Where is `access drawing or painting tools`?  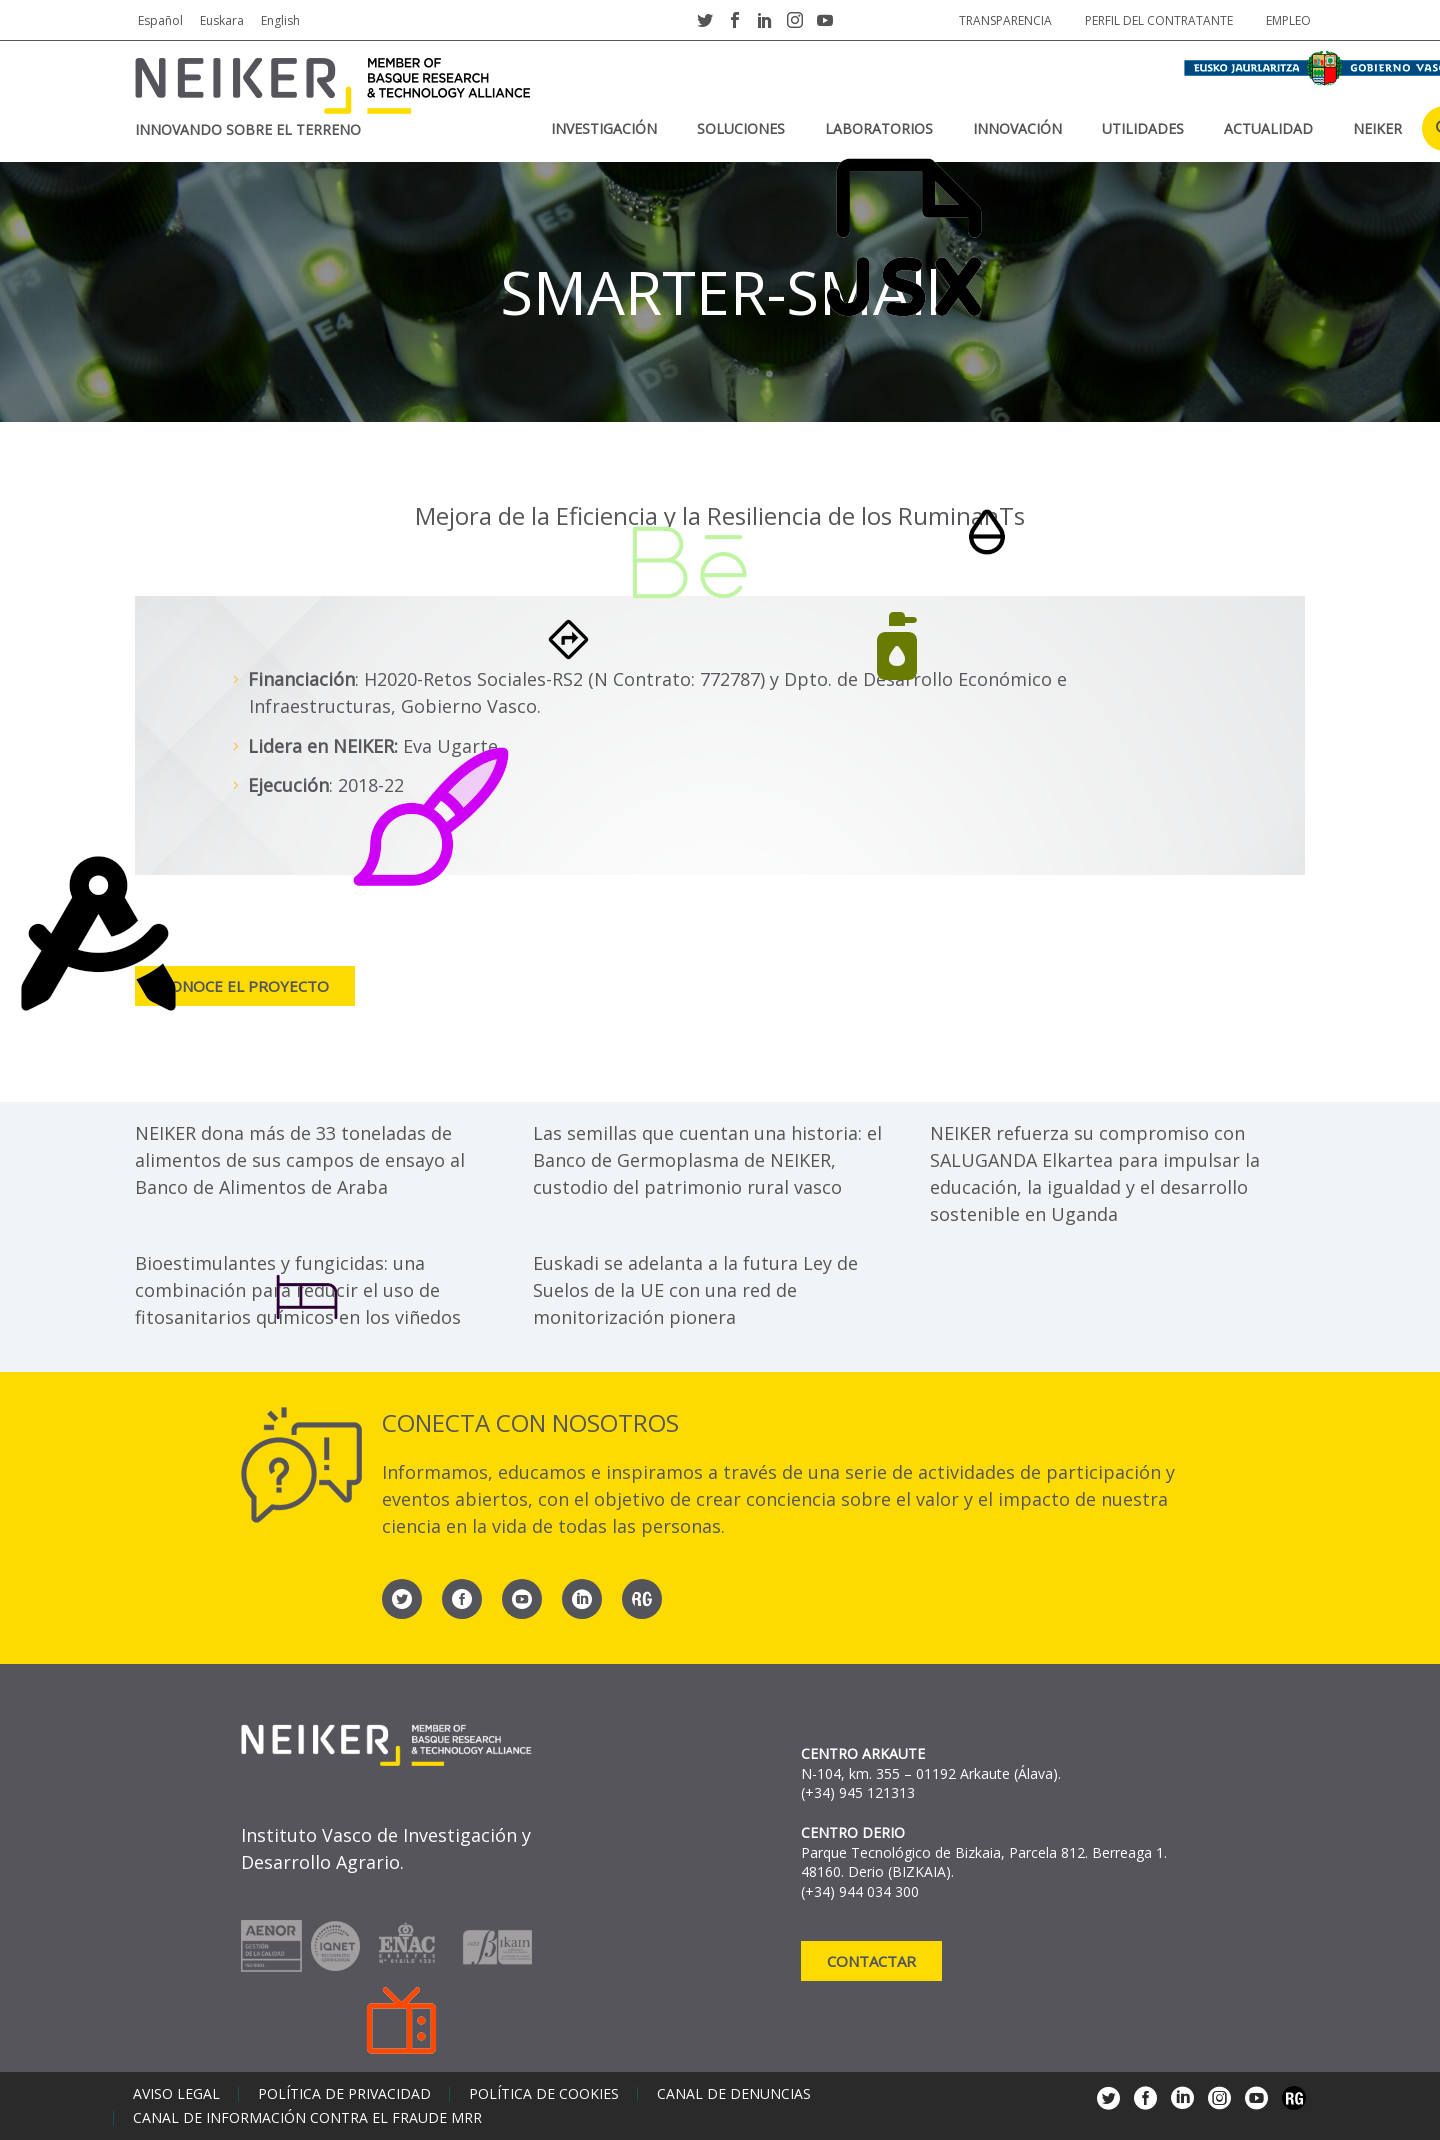
access drawing or painting tools is located at coordinates (436, 819).